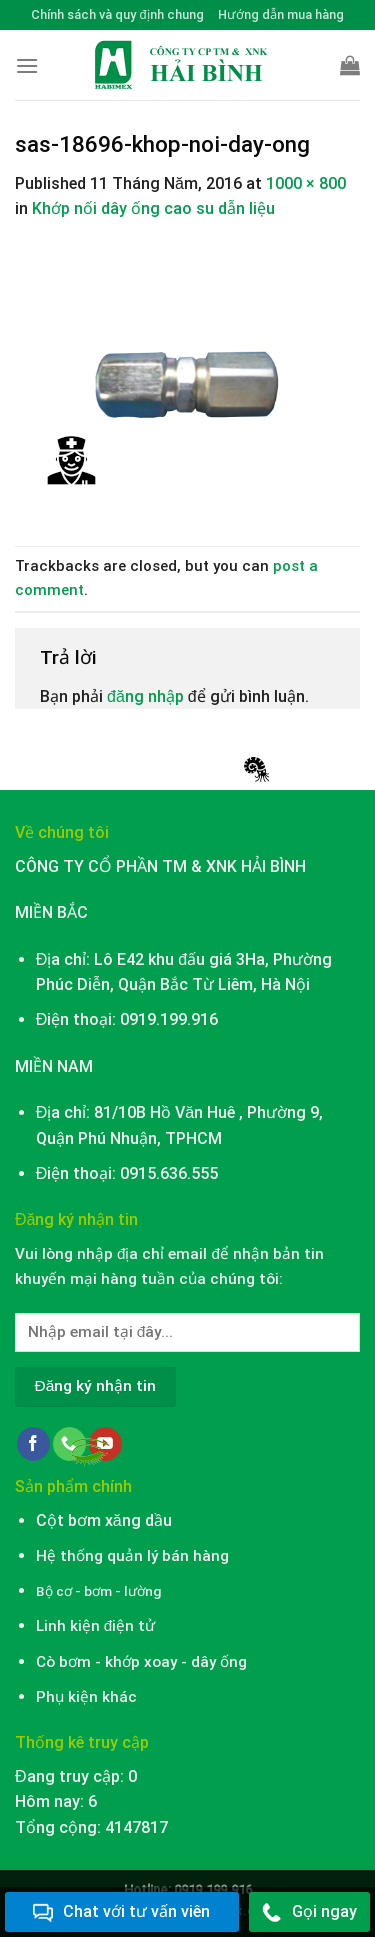  Describe the element at coordinates (256, 769) in the screenshot. I see `fossil or paleontology category indicator` at that location.